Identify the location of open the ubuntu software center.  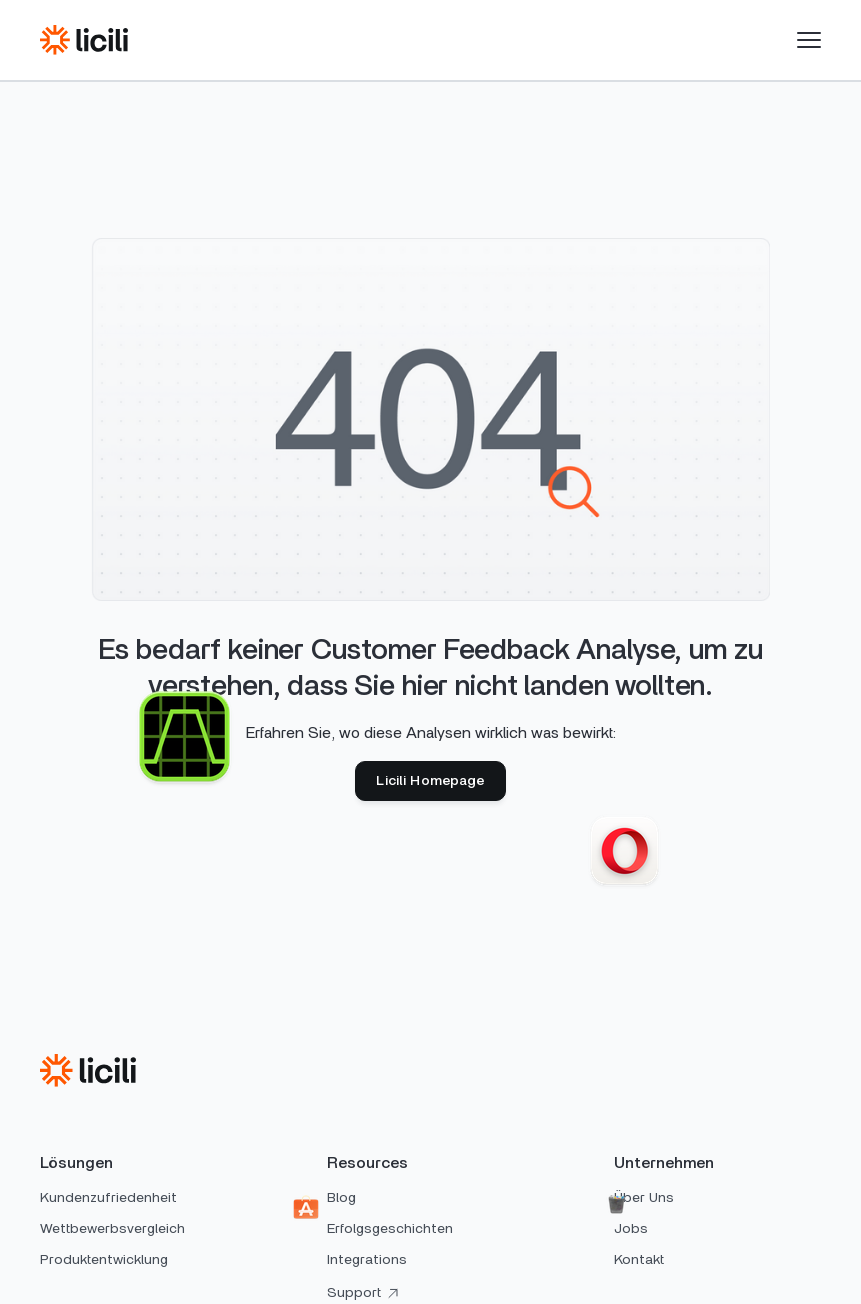
(306, 1209).